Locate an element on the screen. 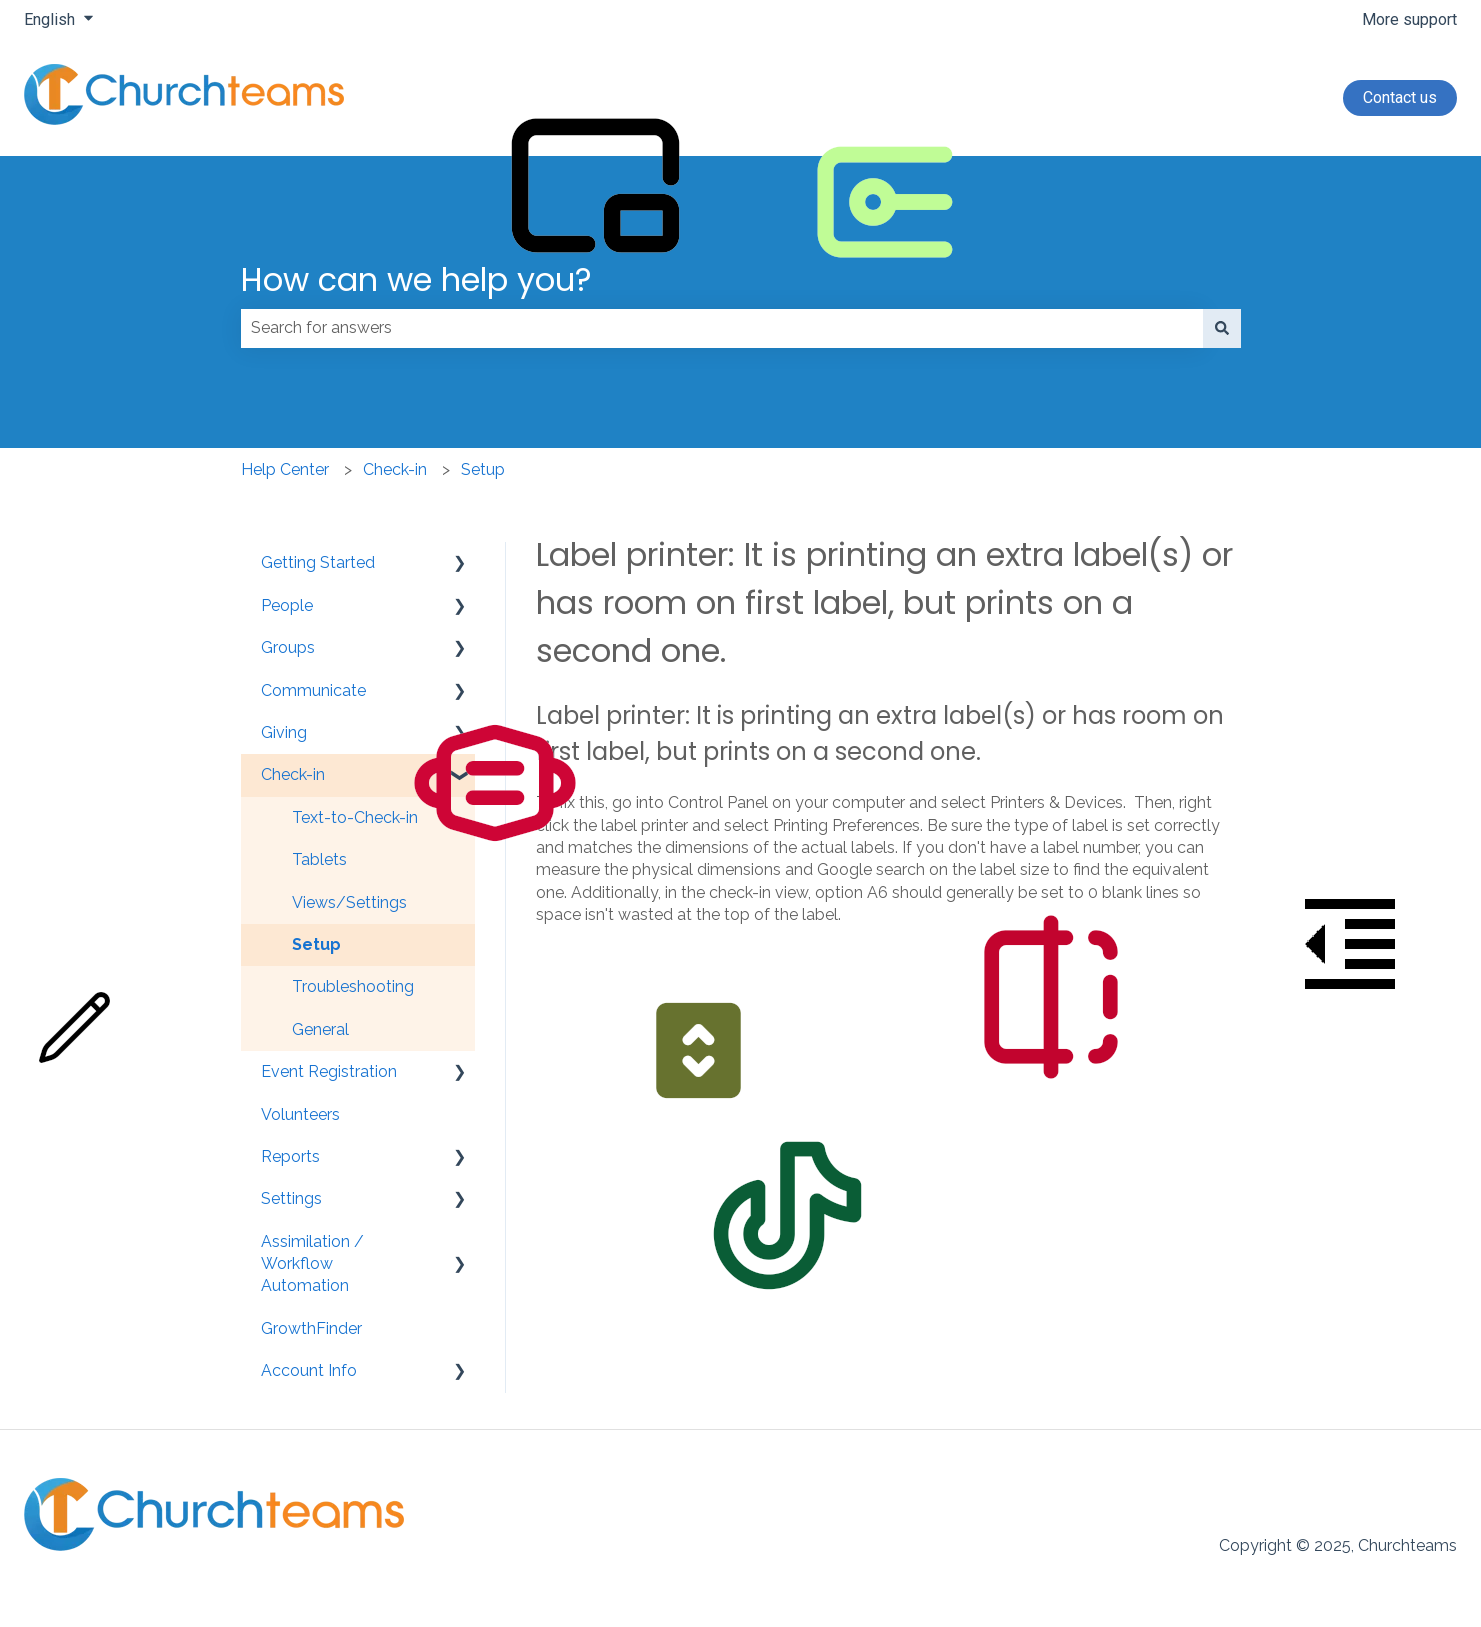 This screenshot has width=1481, height=1627. access elevator controls or floor selection is located at coordinates (698, 1050).